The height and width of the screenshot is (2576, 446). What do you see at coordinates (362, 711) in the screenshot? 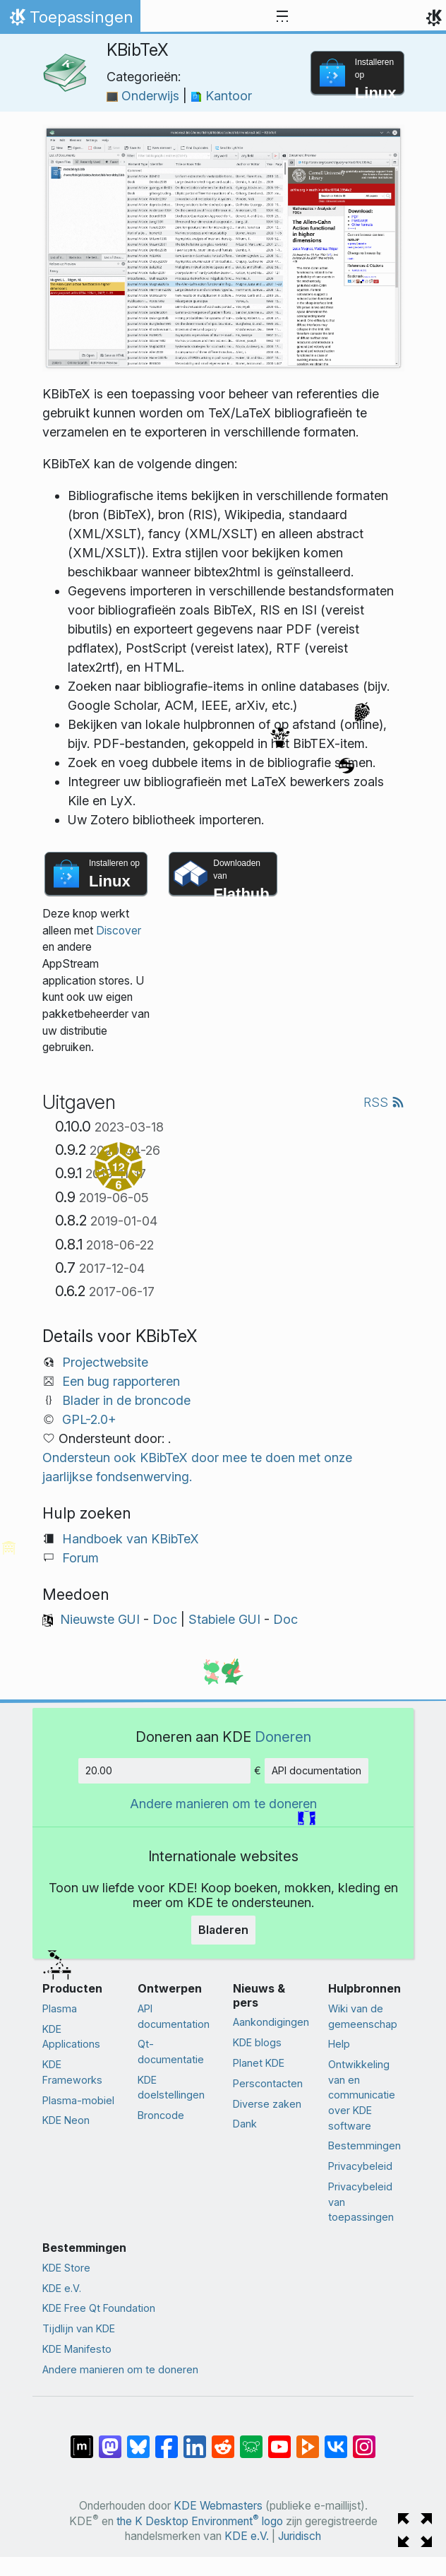
I see `select strawberry flavor or ingredient` at bounding box center [362, 711].